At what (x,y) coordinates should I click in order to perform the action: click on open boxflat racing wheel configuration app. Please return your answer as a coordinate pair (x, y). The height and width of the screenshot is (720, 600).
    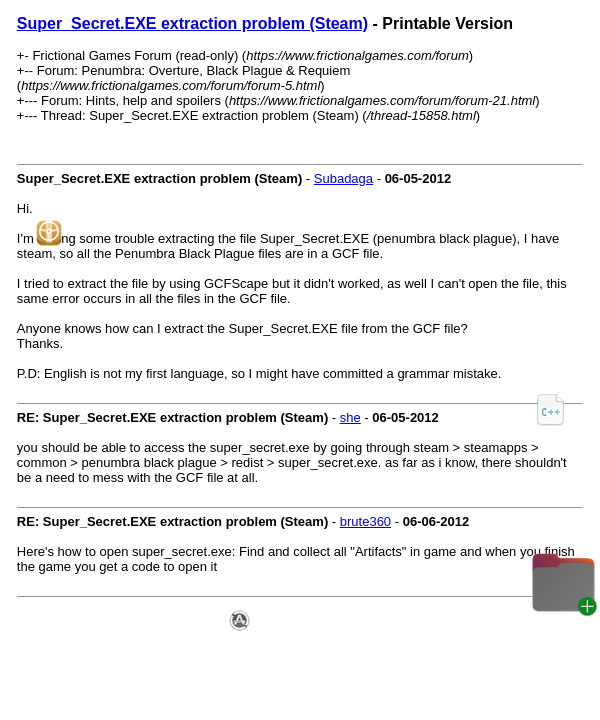
    Looking at the image, I should click on (49, 233).